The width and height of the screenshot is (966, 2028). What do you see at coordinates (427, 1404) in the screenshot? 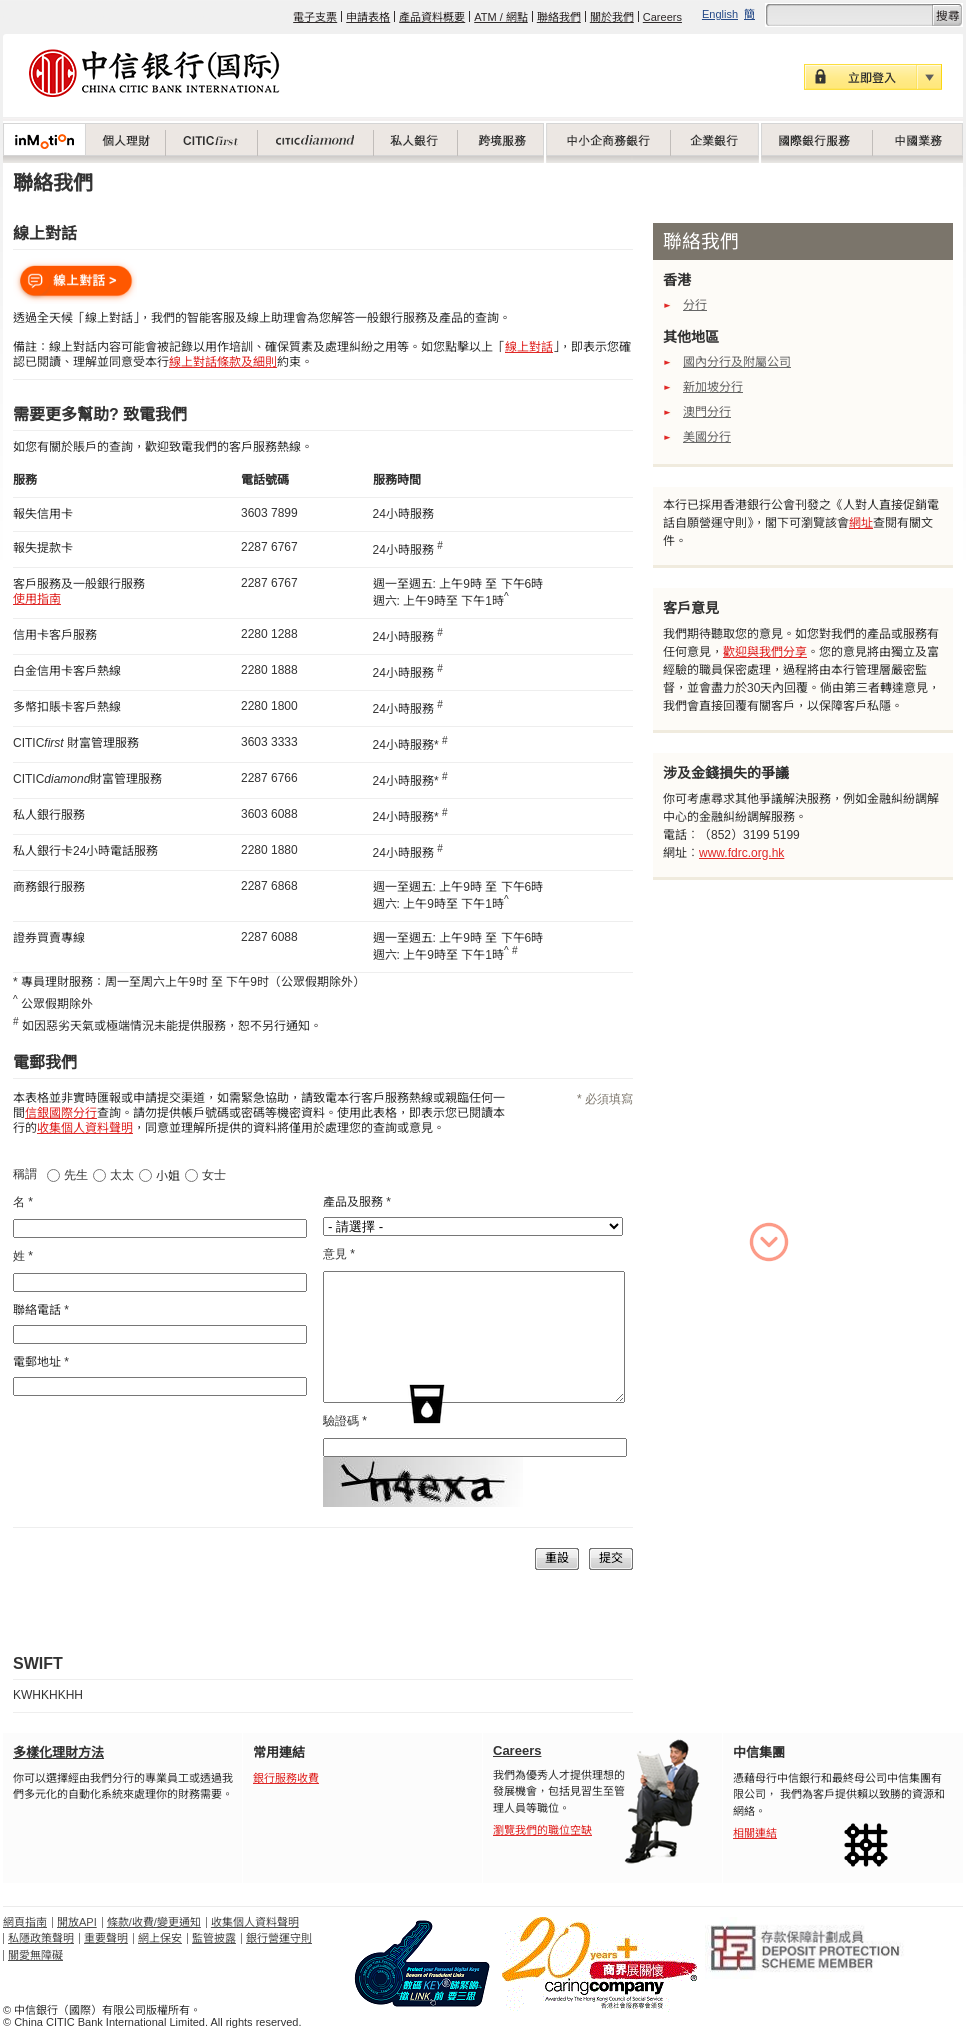
I see `find nearby drink or beverage locations` at bounding box center [427, 1404].